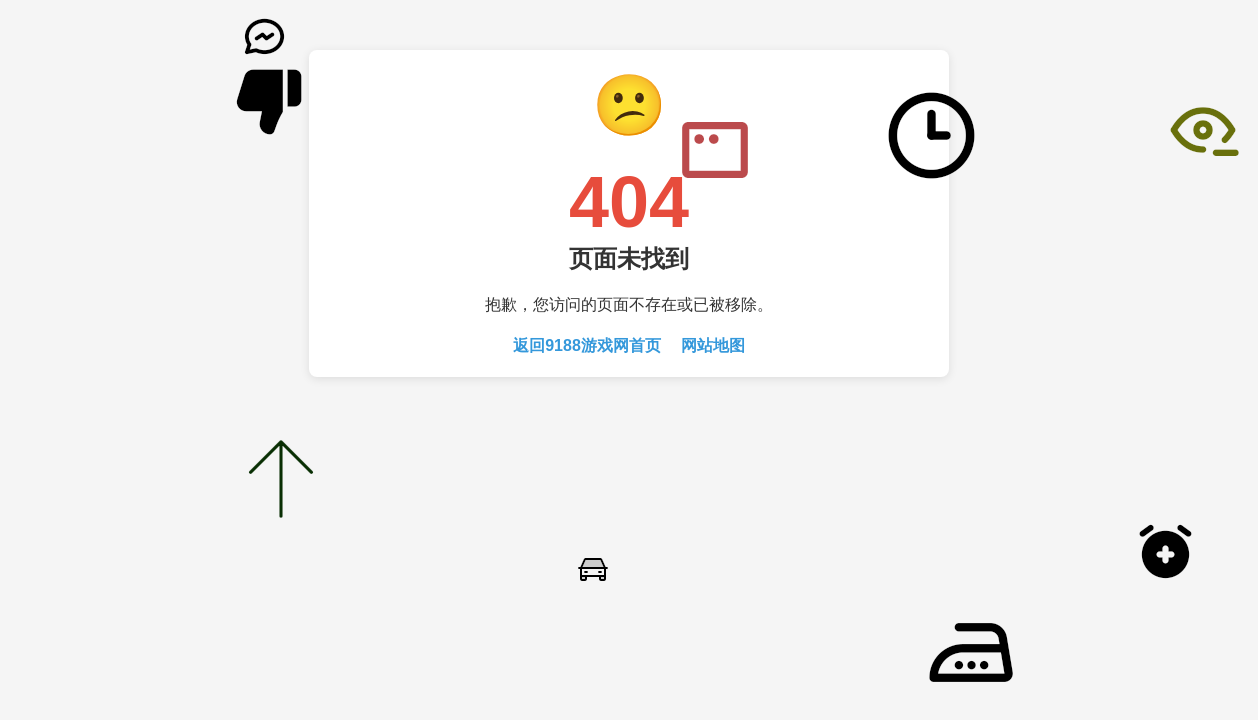  What do you see at coordinates (971, 652) in the screenshot?
I see `select high heat ironing setting` at bounding box center [971, 652].